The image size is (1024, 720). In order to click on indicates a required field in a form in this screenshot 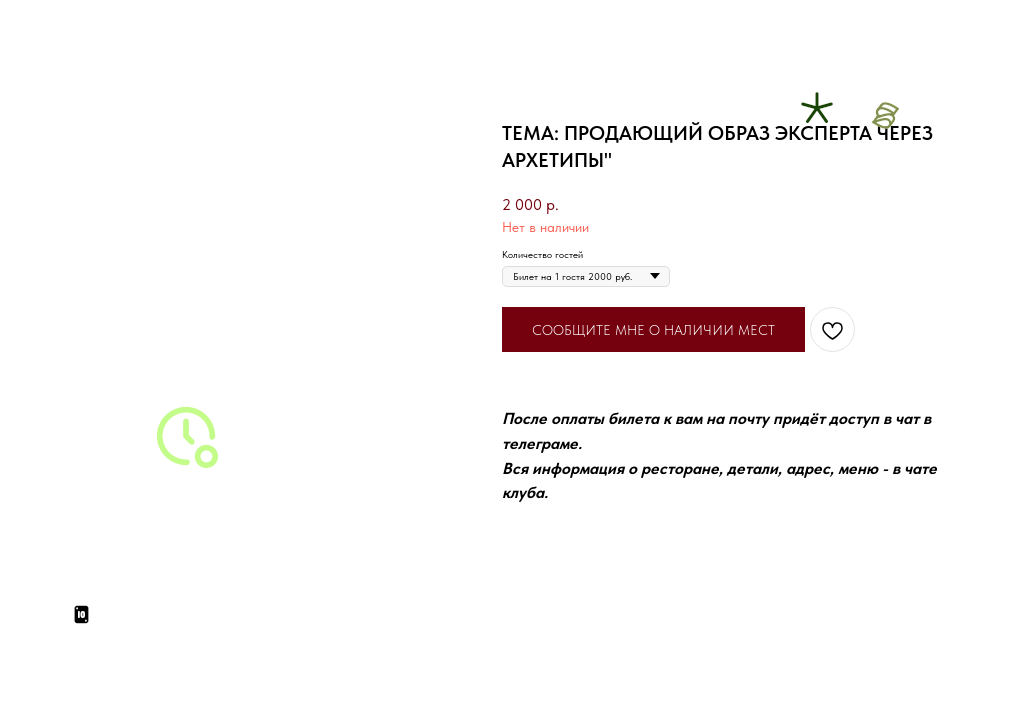, I will do `click(817, 108)`.